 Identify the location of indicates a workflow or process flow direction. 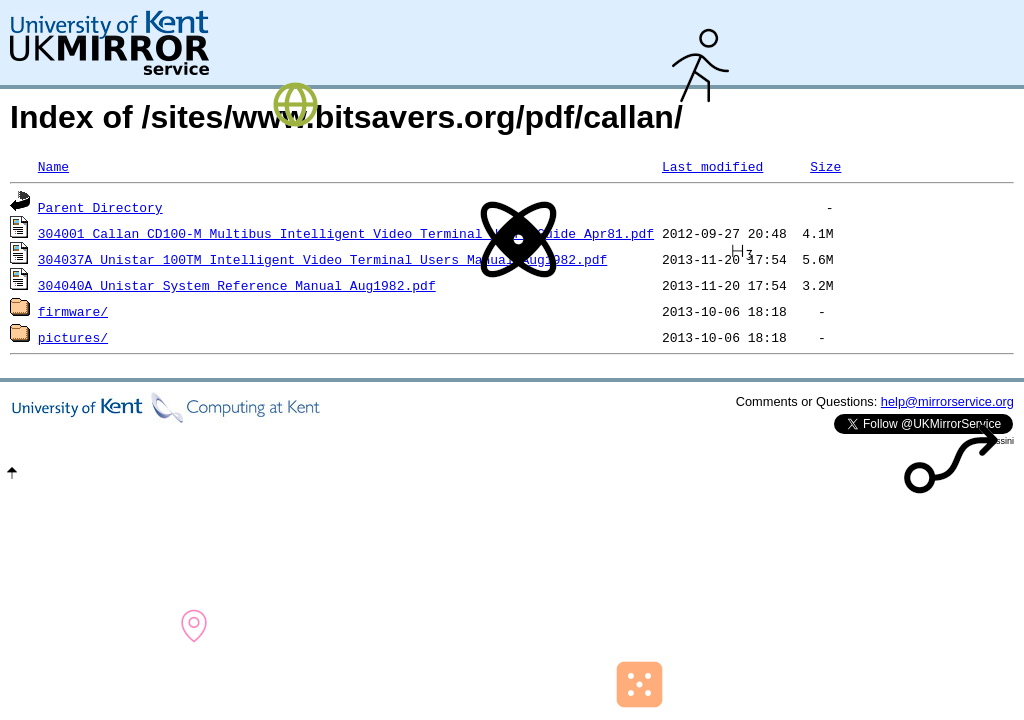
(951, 459).